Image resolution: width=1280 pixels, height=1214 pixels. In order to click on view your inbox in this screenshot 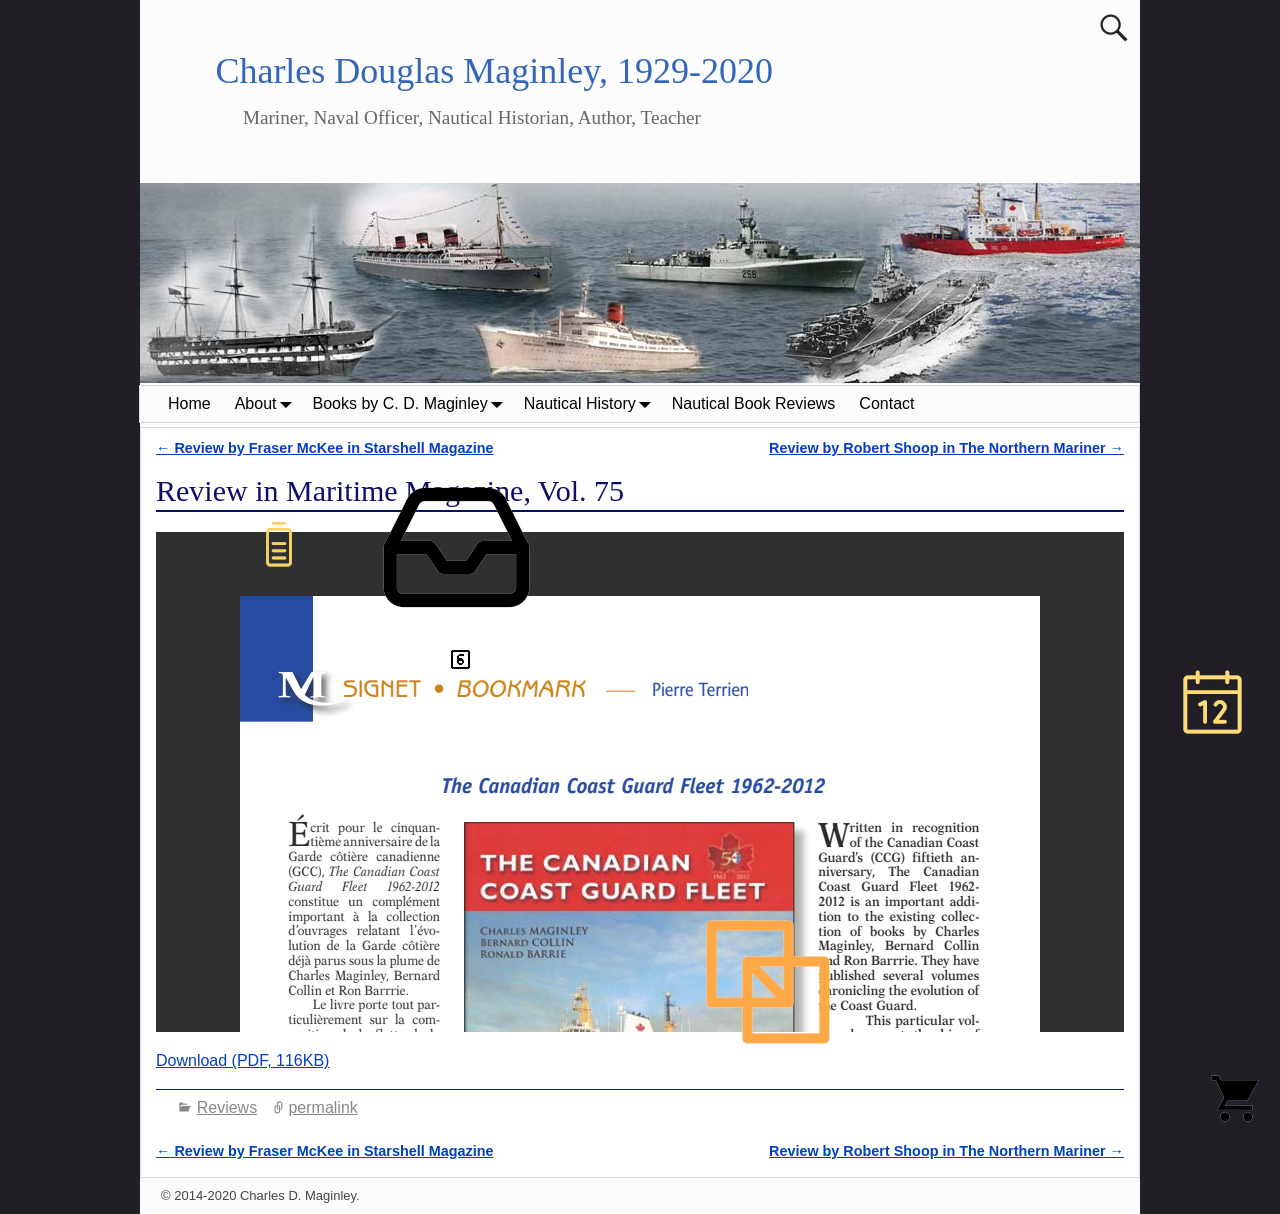, I will do `click(456, 547)`.